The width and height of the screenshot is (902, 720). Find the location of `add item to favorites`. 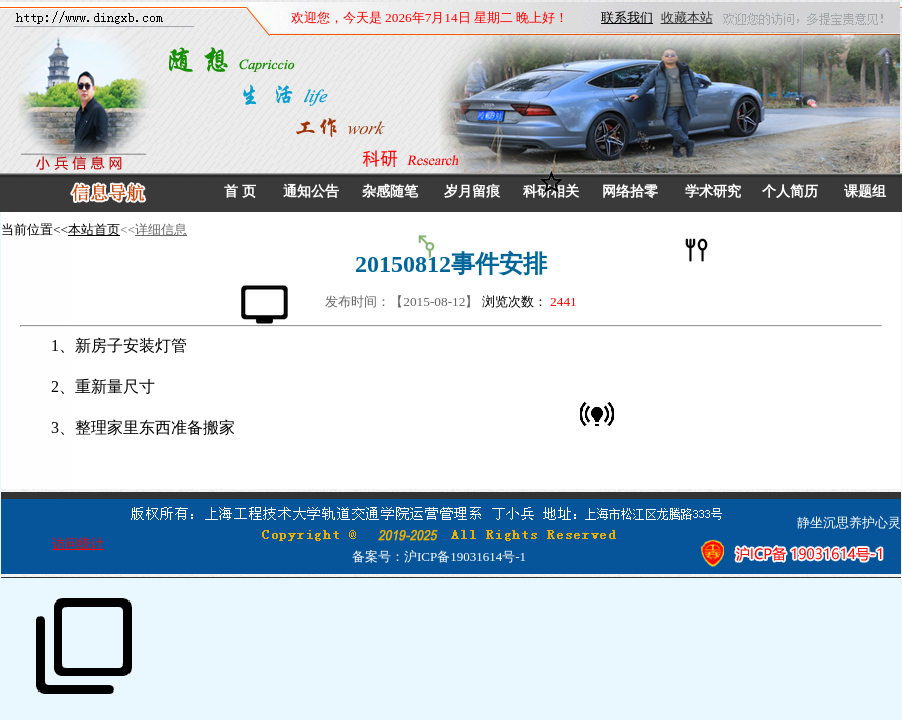

add item to favorites is located at coordinates (551, 182).